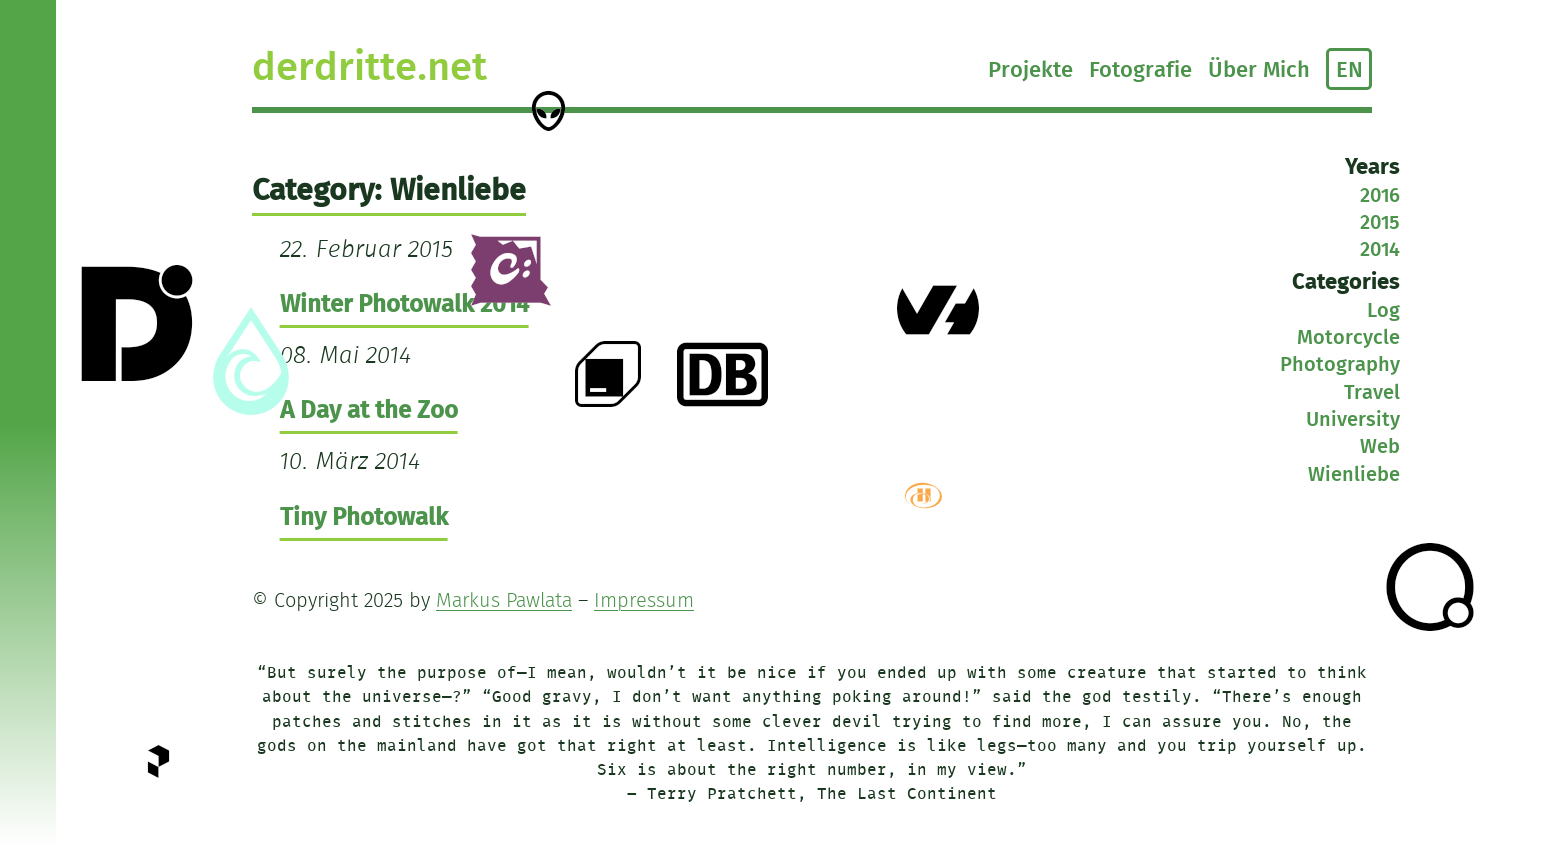  What do you see at coordinates (511, 270) in the screenshot?
I see `chocolatey package manager logo` at bounding box center [511, 270].